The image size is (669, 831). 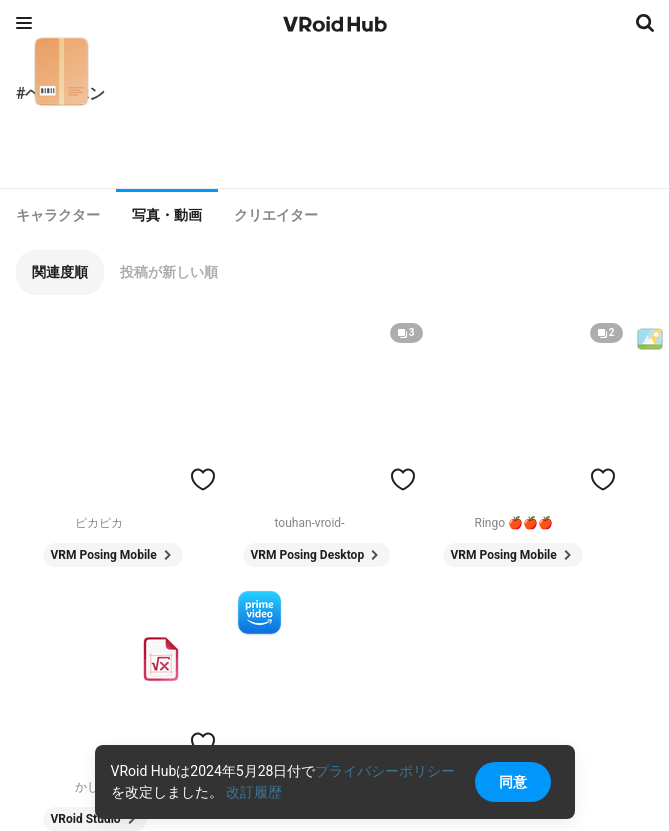 I want to click on open photo management app, so click(x=650, y=339).